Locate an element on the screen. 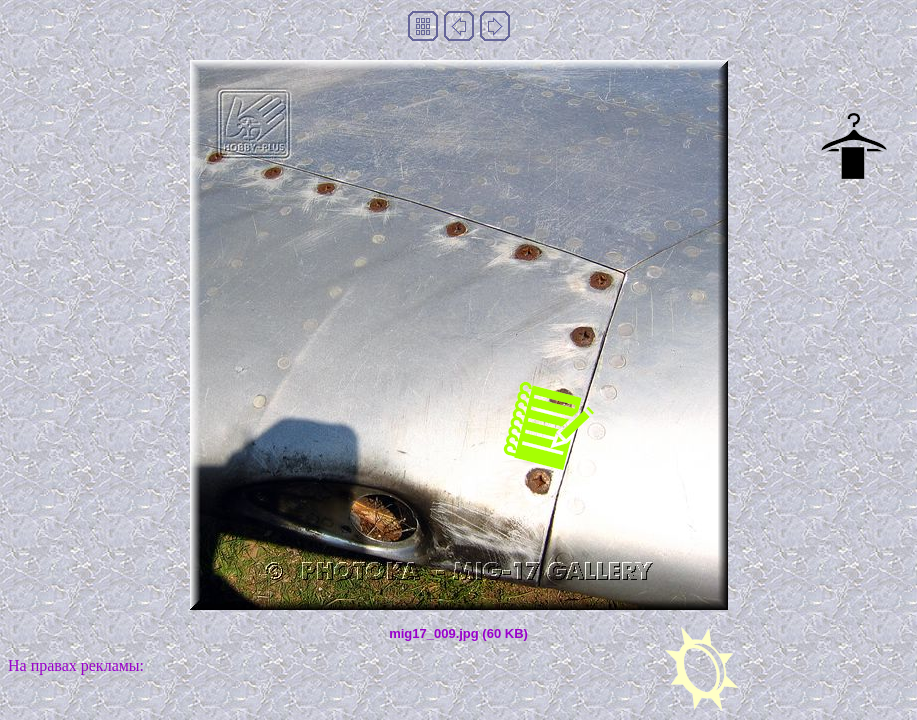 This screenshot has width=917, height=720. open your notebook or journal is located at coordinates (549, 426).